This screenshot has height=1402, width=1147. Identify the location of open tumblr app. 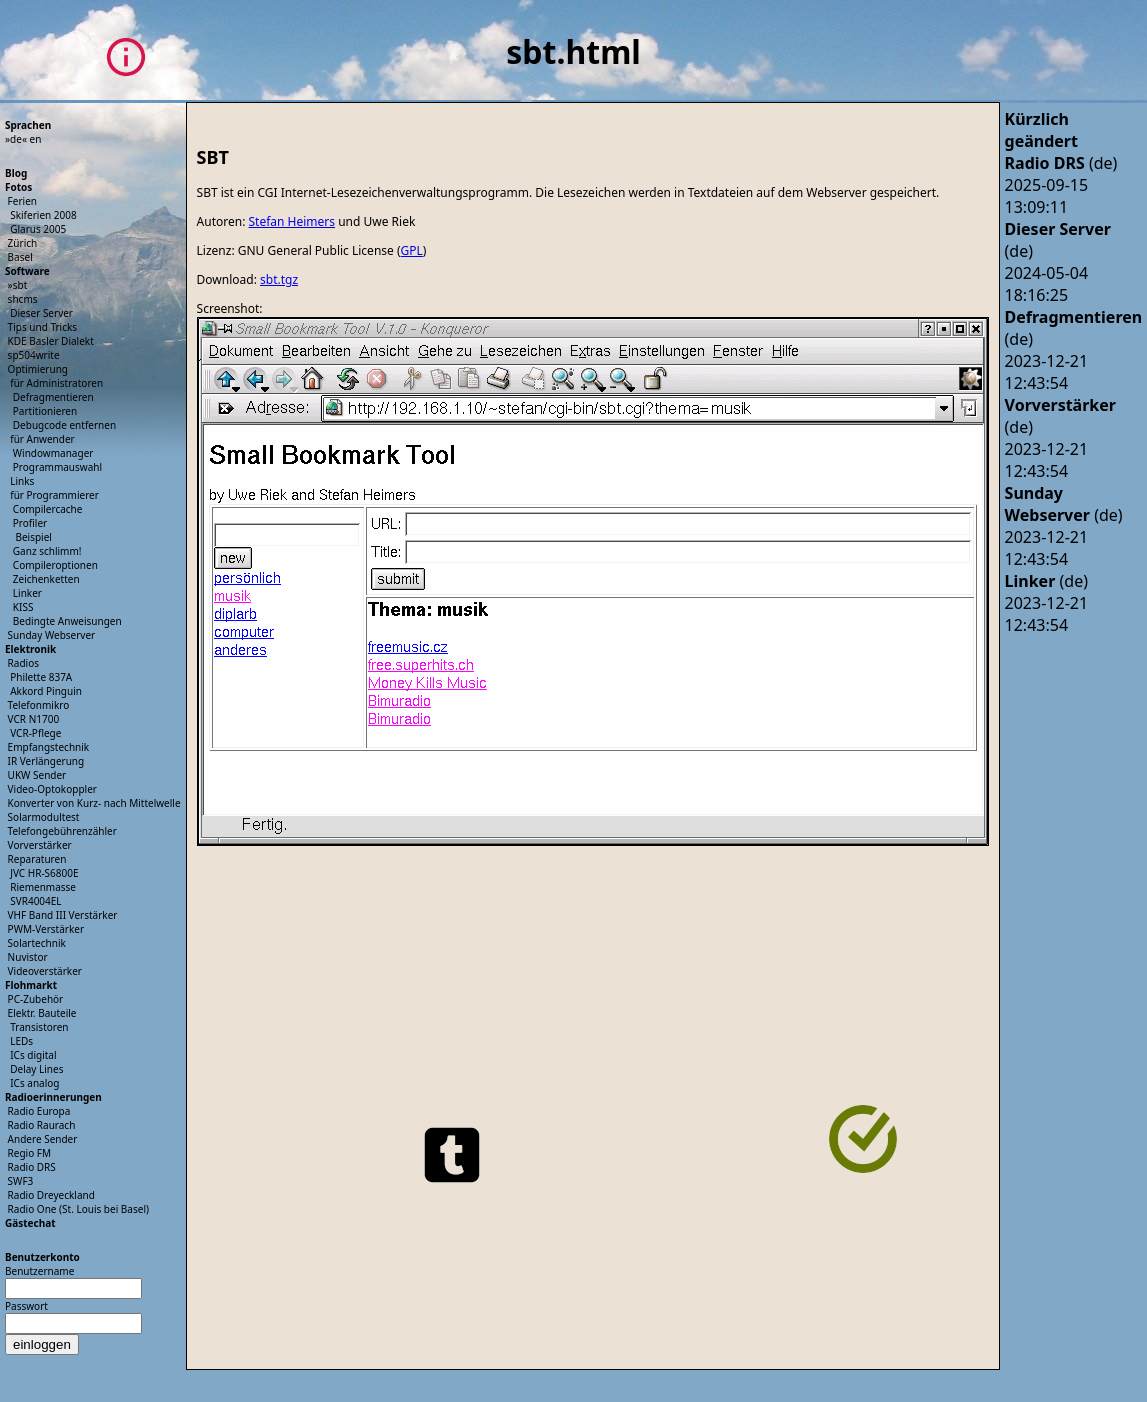
(452, 1155).